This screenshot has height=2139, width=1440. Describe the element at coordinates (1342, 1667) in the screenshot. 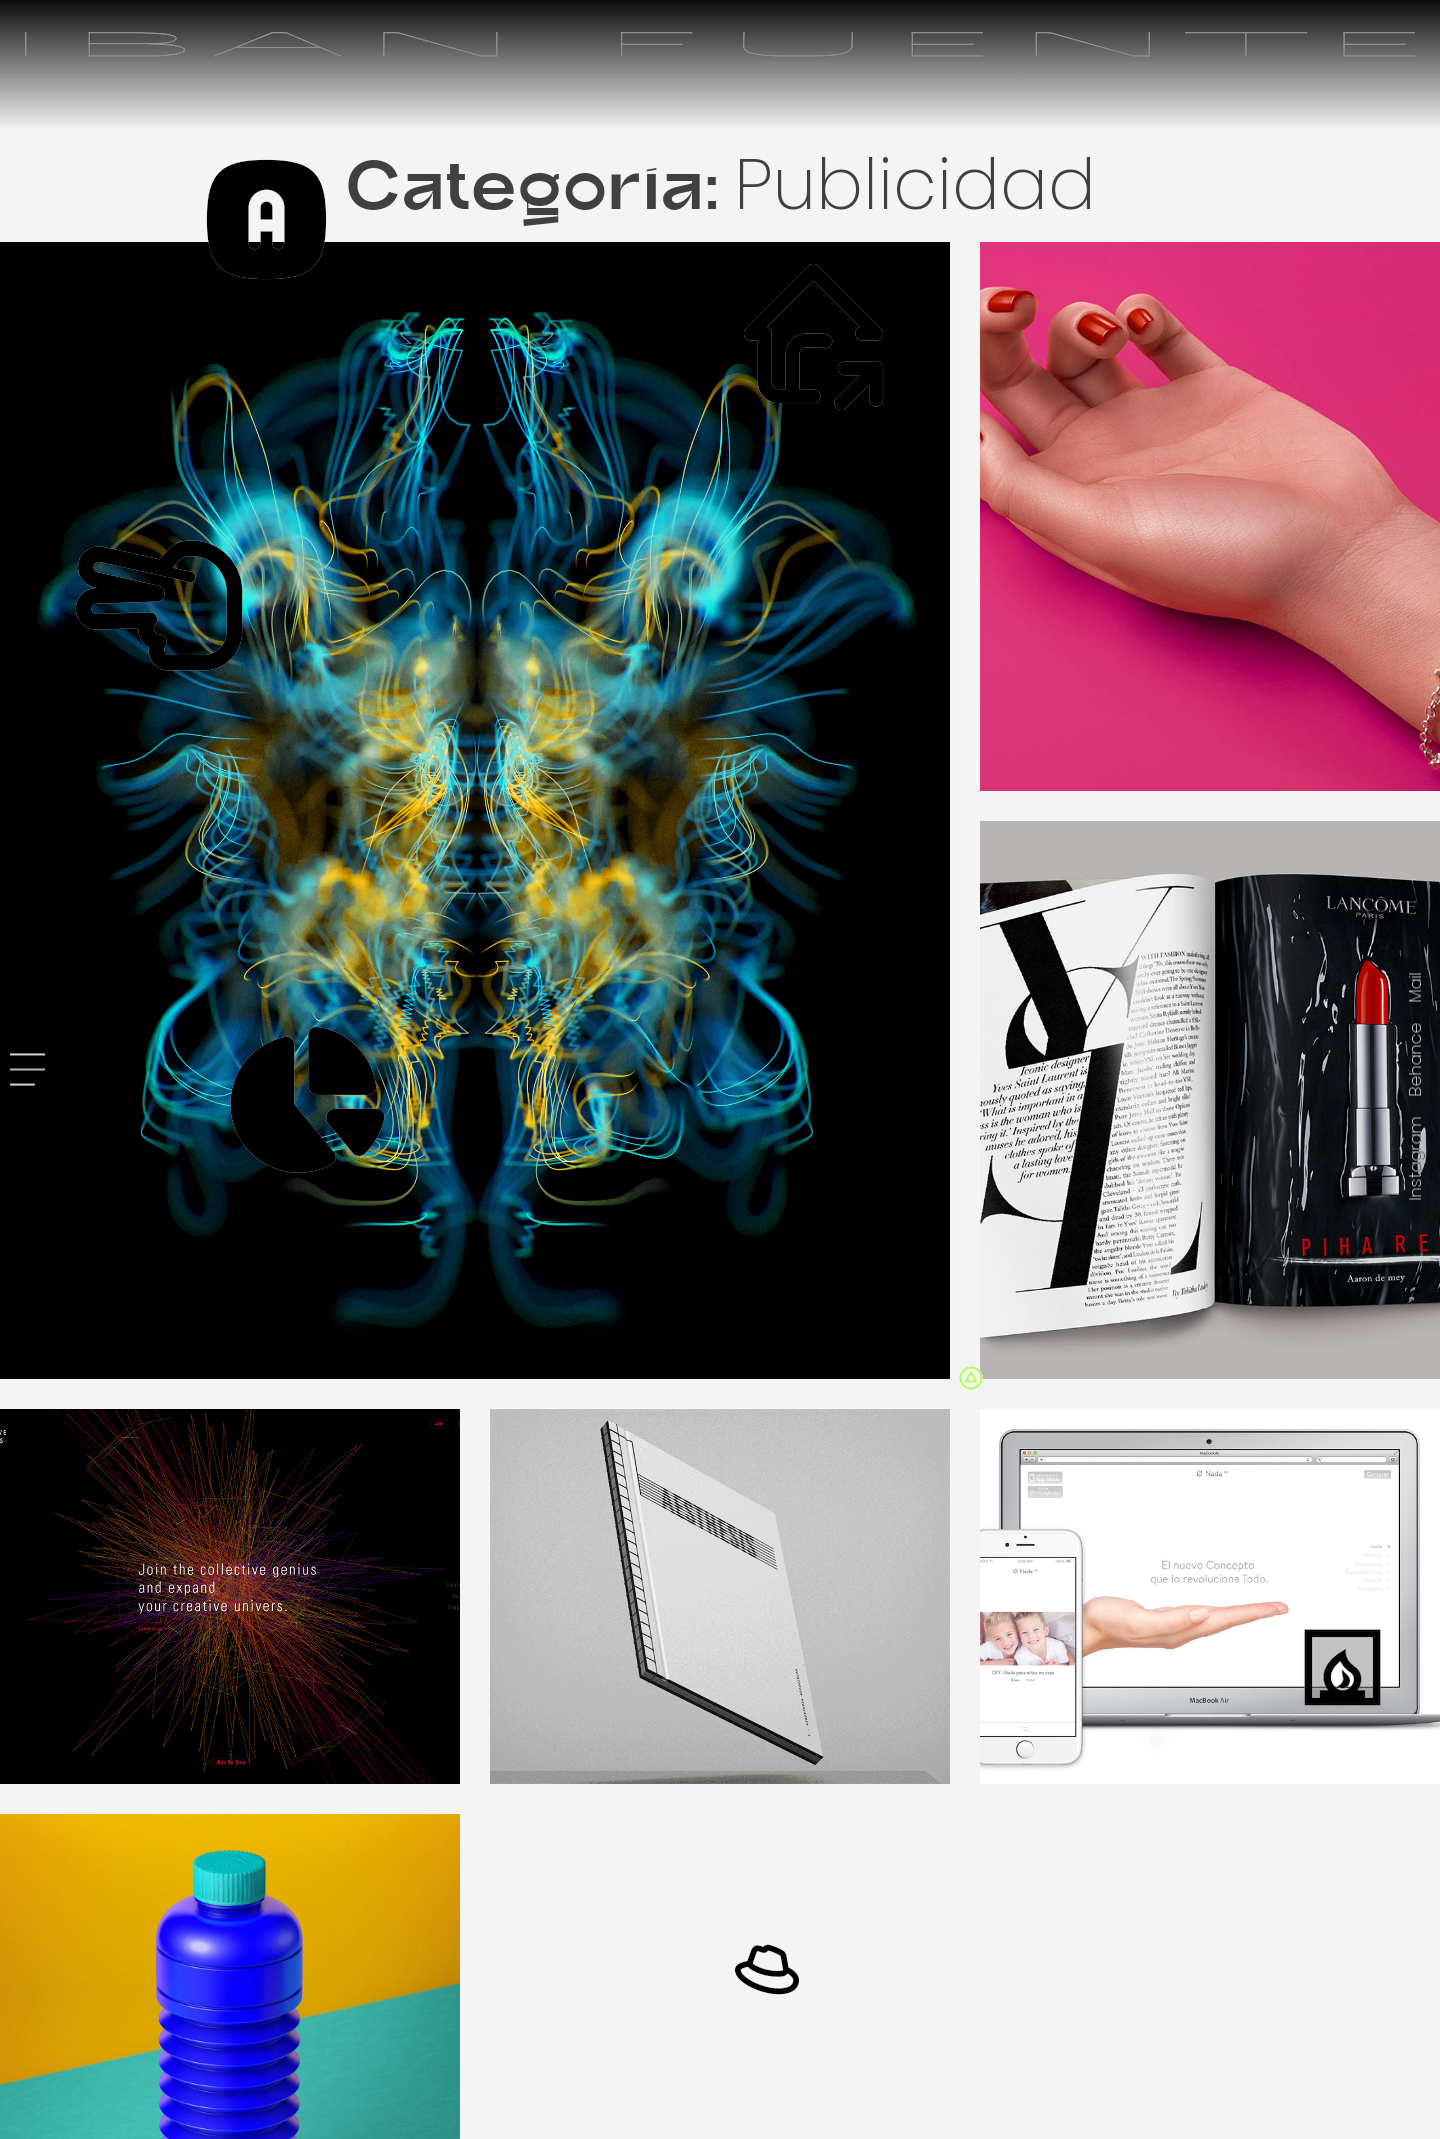

I see `access home or living room controls` at that location.